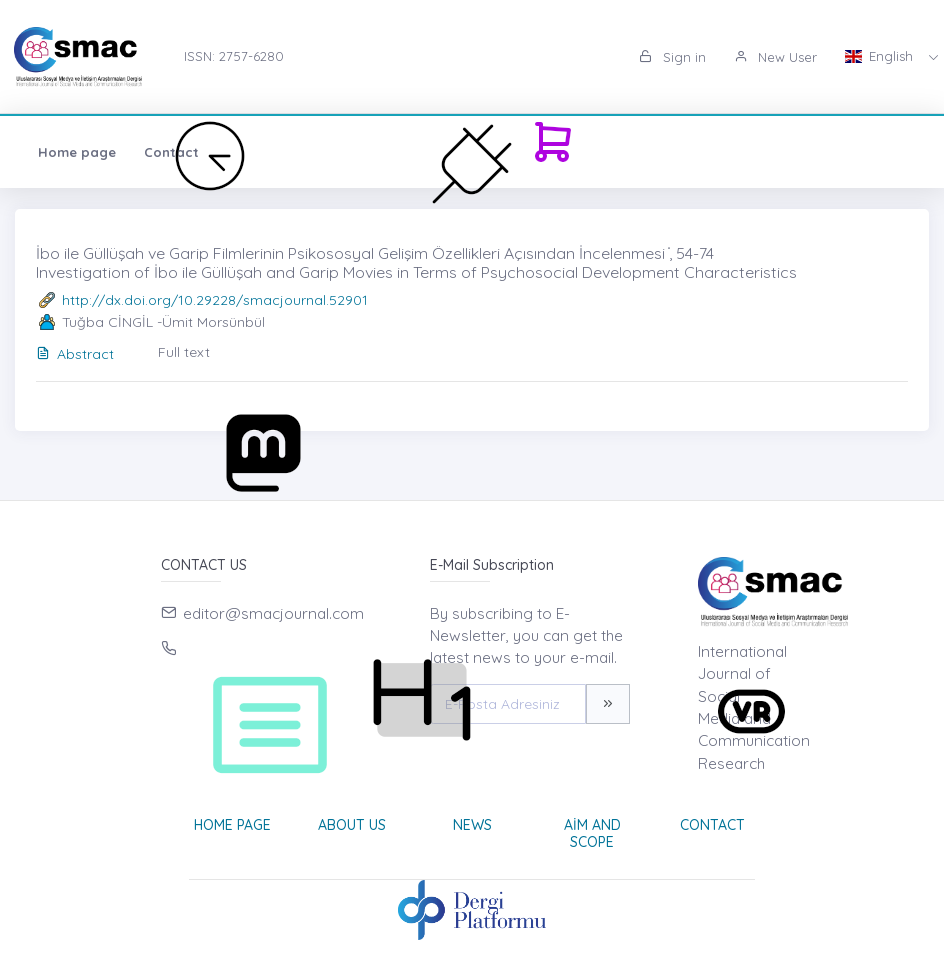 This screenshot has width=944, height=961. What do you see at coordinates (420, 698) in the screenshot?
I see `format text as heading level 1` at bounding box center [420, 698].